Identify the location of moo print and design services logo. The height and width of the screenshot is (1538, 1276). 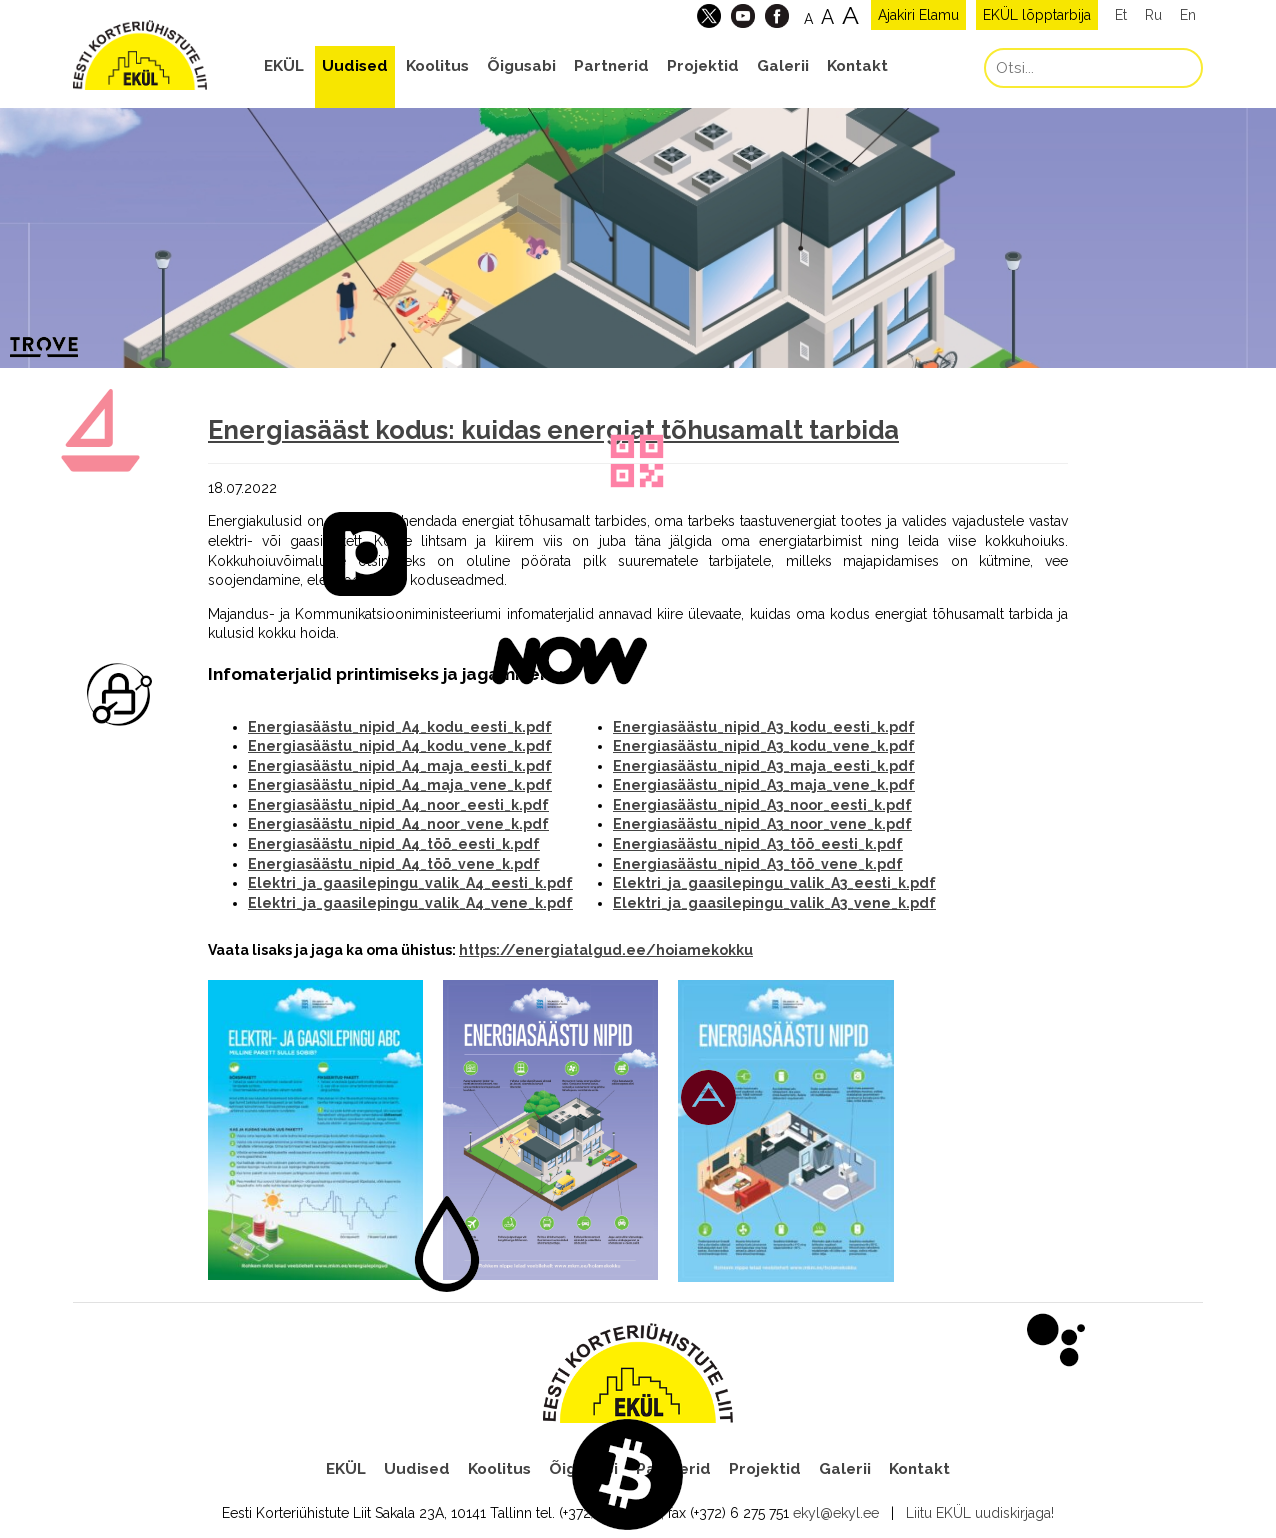
(447, 1244).